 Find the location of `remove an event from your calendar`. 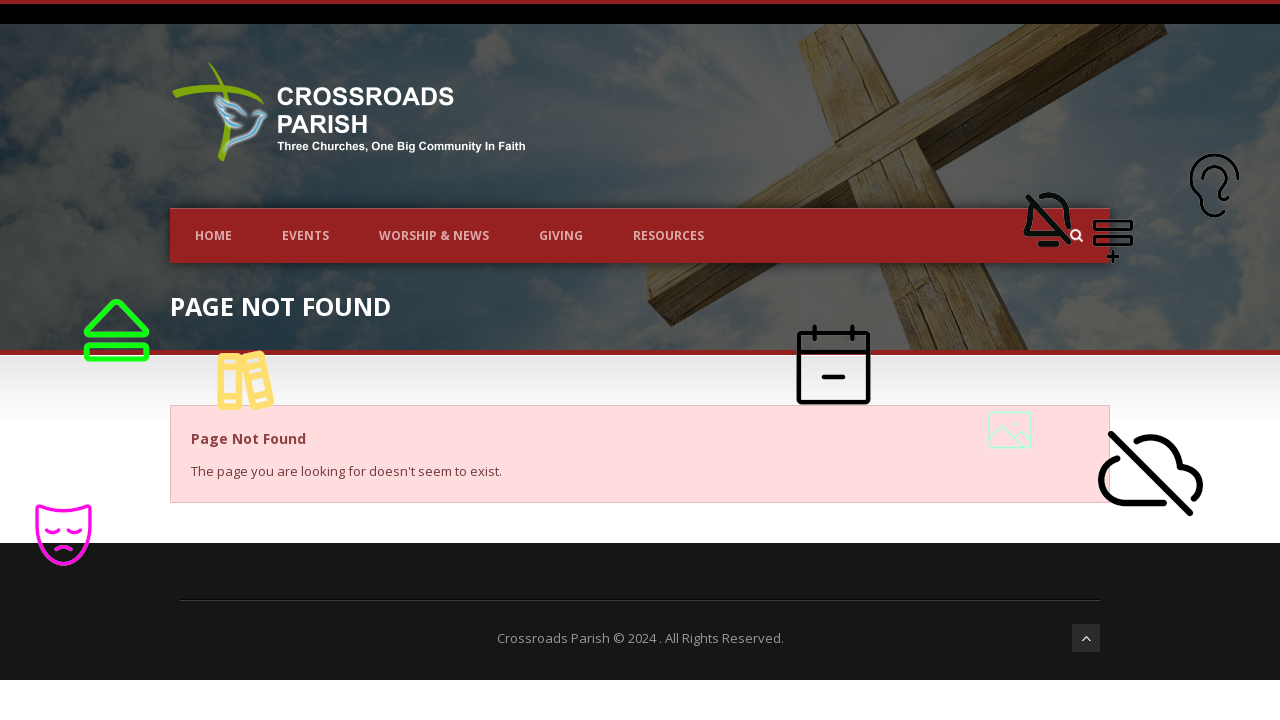

remove an event from your calendar is located at coordinates (833, 367).